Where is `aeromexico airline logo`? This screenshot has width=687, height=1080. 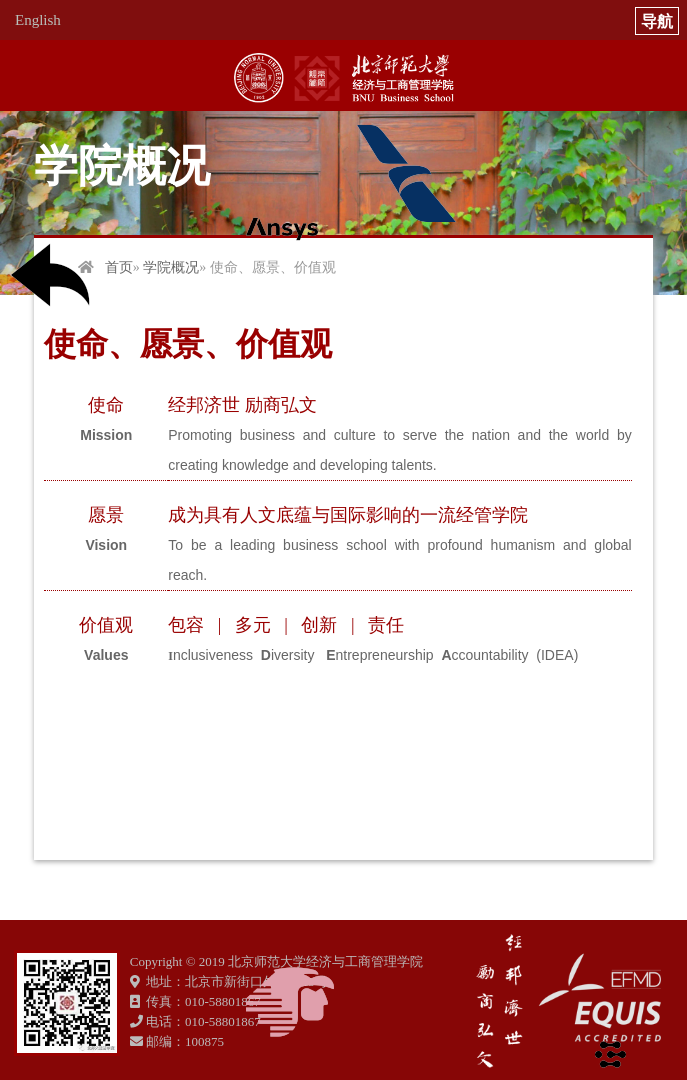
aeromexico airline logo is located at coordinates (290, 1002).